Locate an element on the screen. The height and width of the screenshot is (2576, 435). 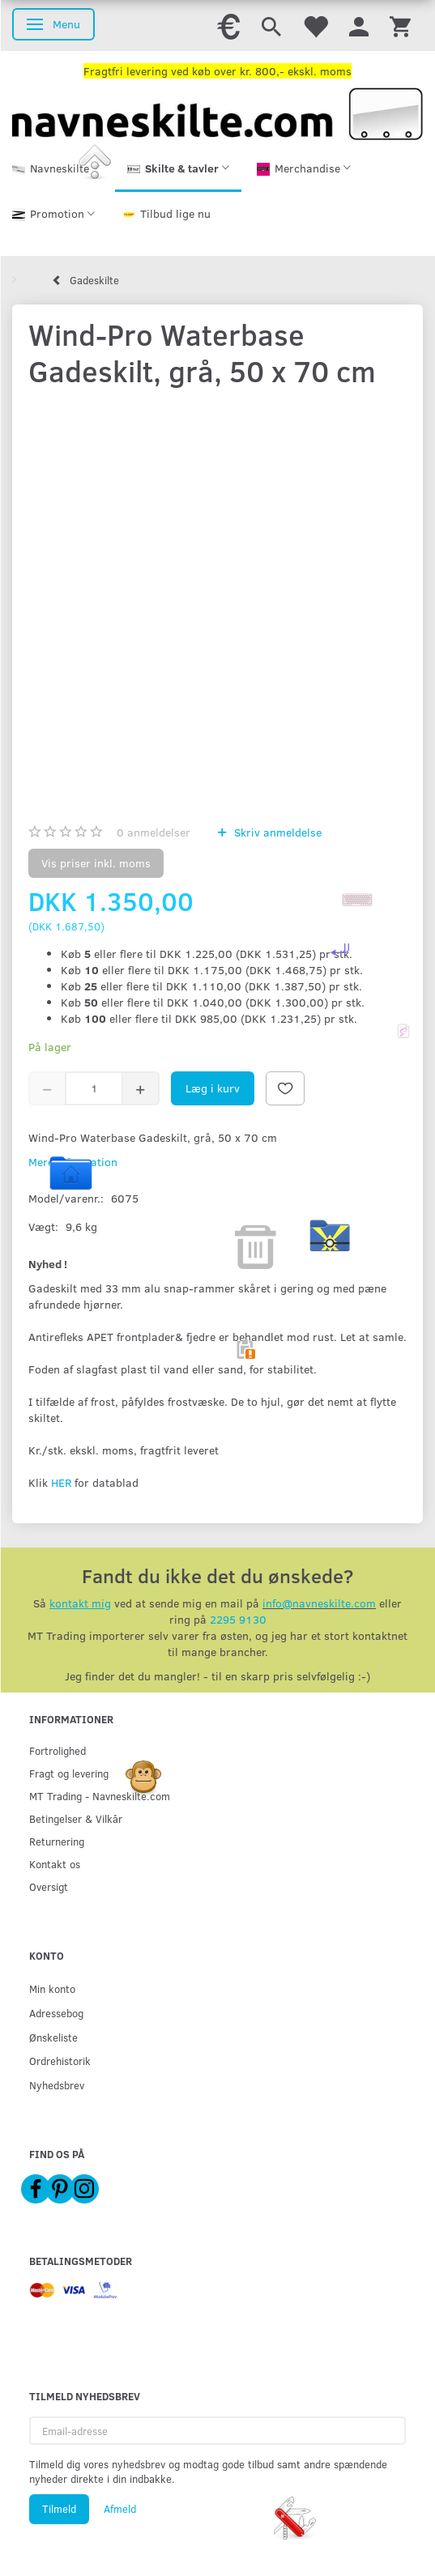
delete selected item is located at coordinates (257, 1247).